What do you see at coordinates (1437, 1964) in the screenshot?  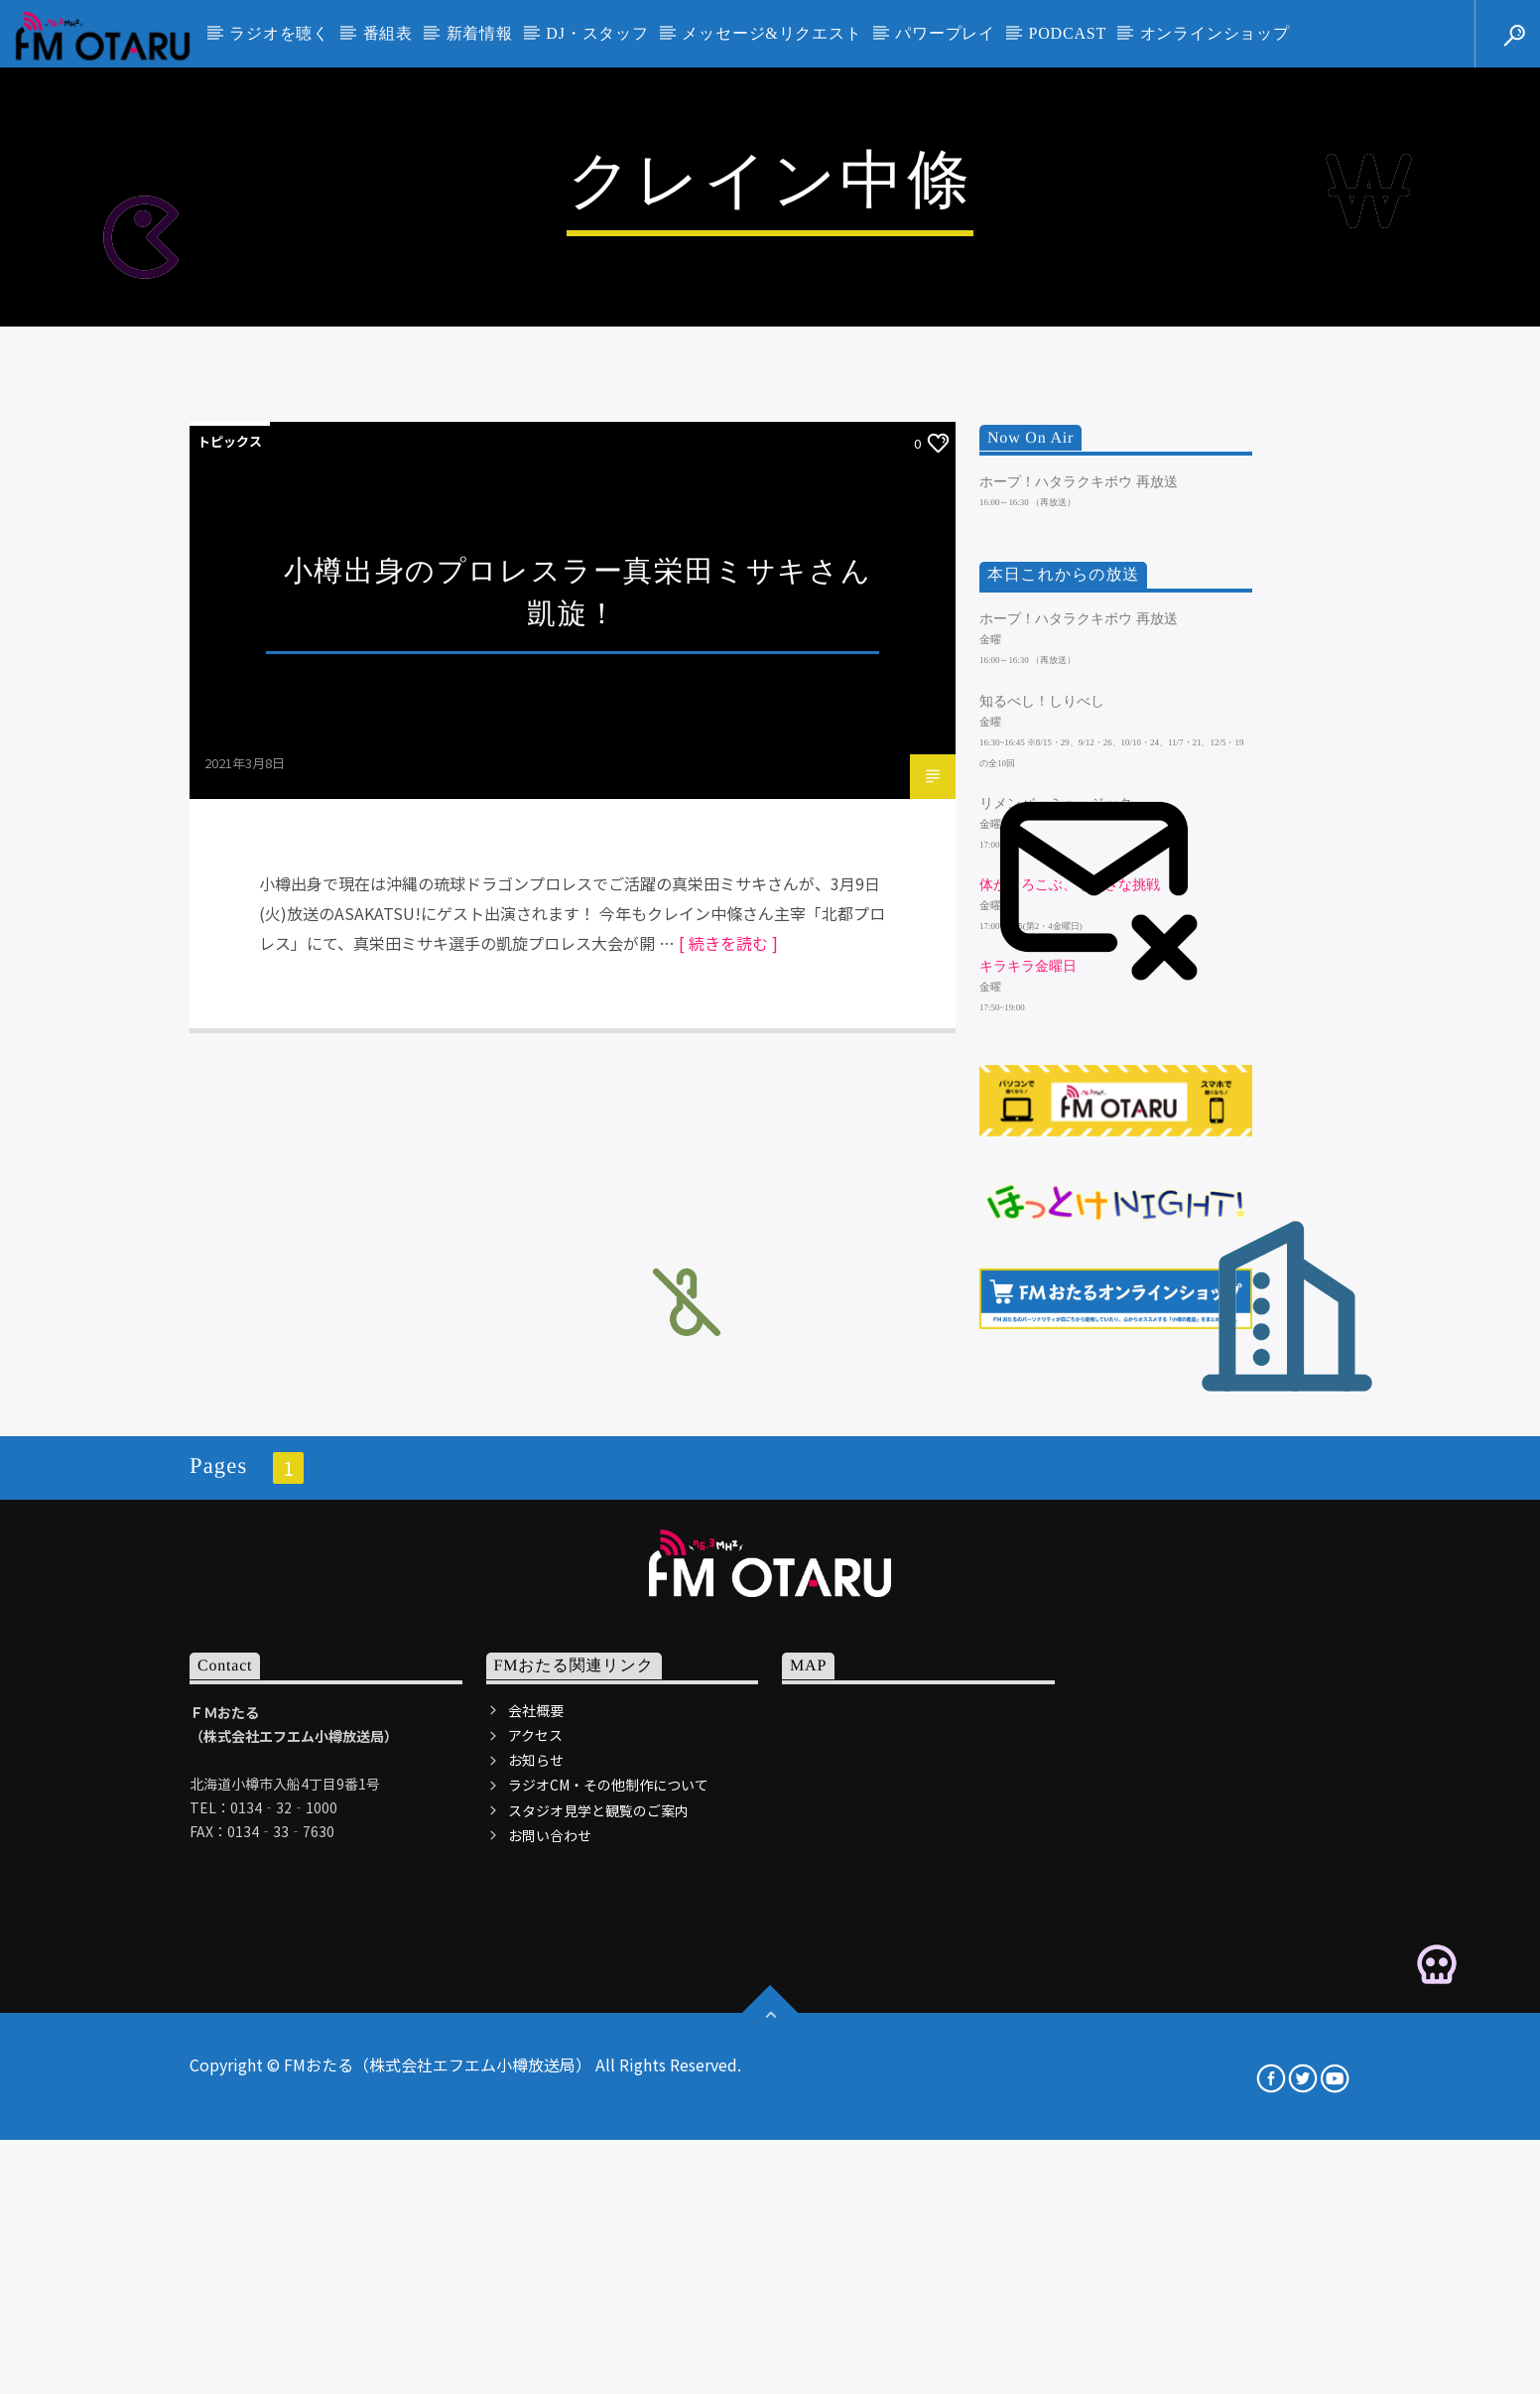 I see `indicates dangerous or harmful content` at bounding box center [1437, 1964].